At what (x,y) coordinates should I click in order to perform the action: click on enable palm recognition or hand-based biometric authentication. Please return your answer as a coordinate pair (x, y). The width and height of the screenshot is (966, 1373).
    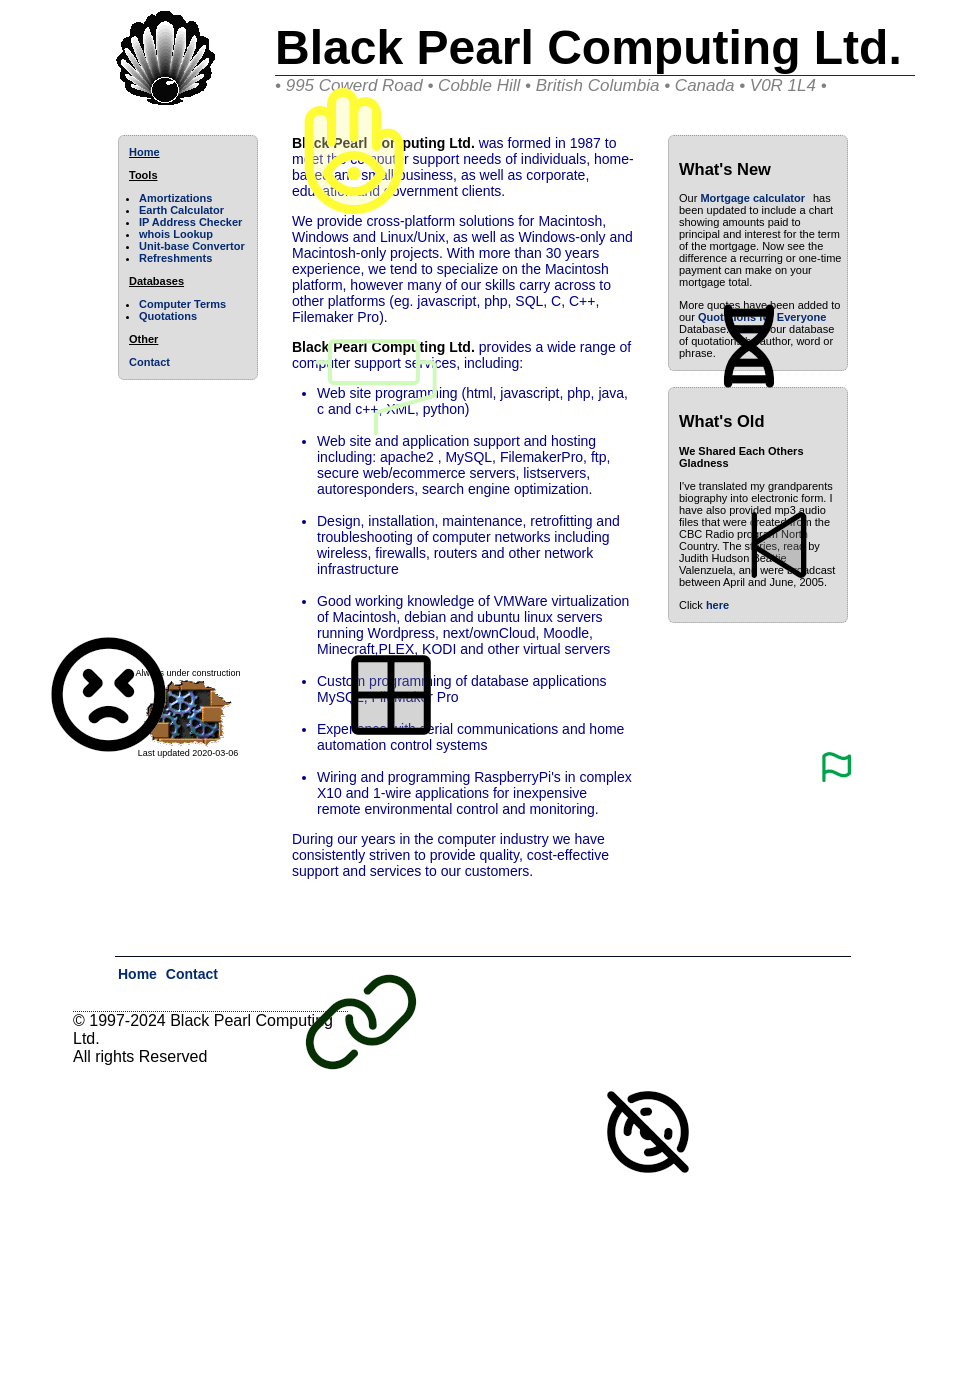
    Looking at the image, I should click on (354, 151).